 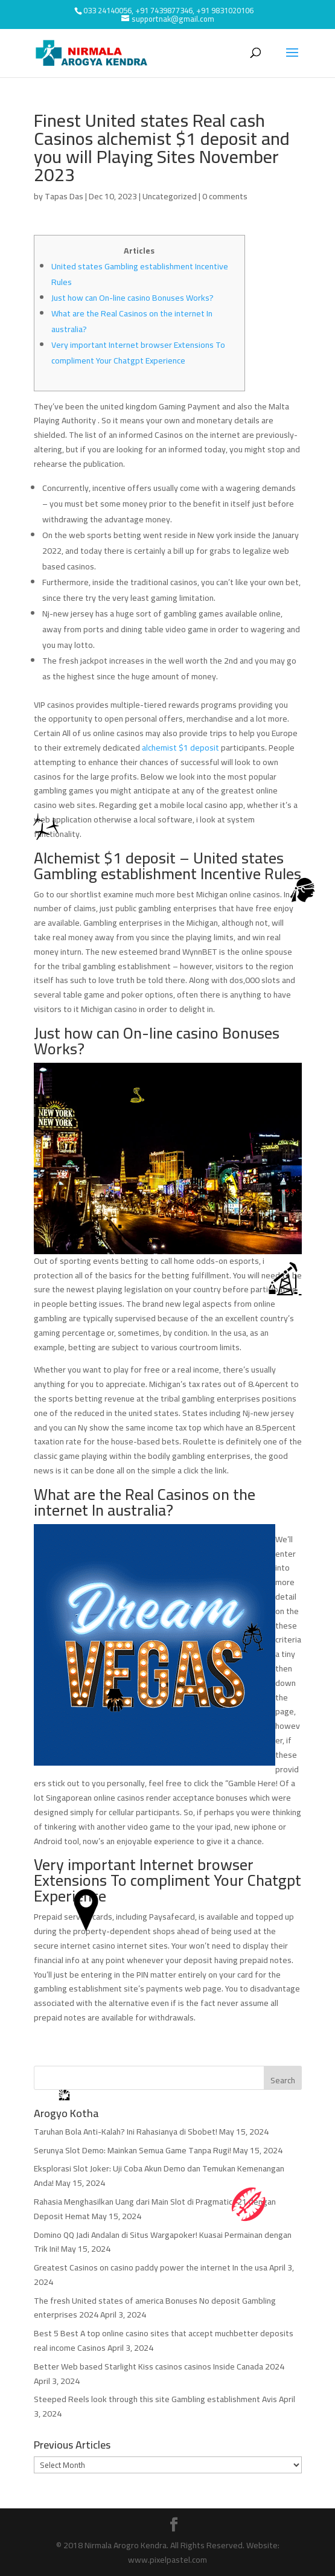 What do you see at coordinates (252, 1637) in the screenshot?
I see `celebrate an achievement or milestone` at bounding box center [252, 1637].